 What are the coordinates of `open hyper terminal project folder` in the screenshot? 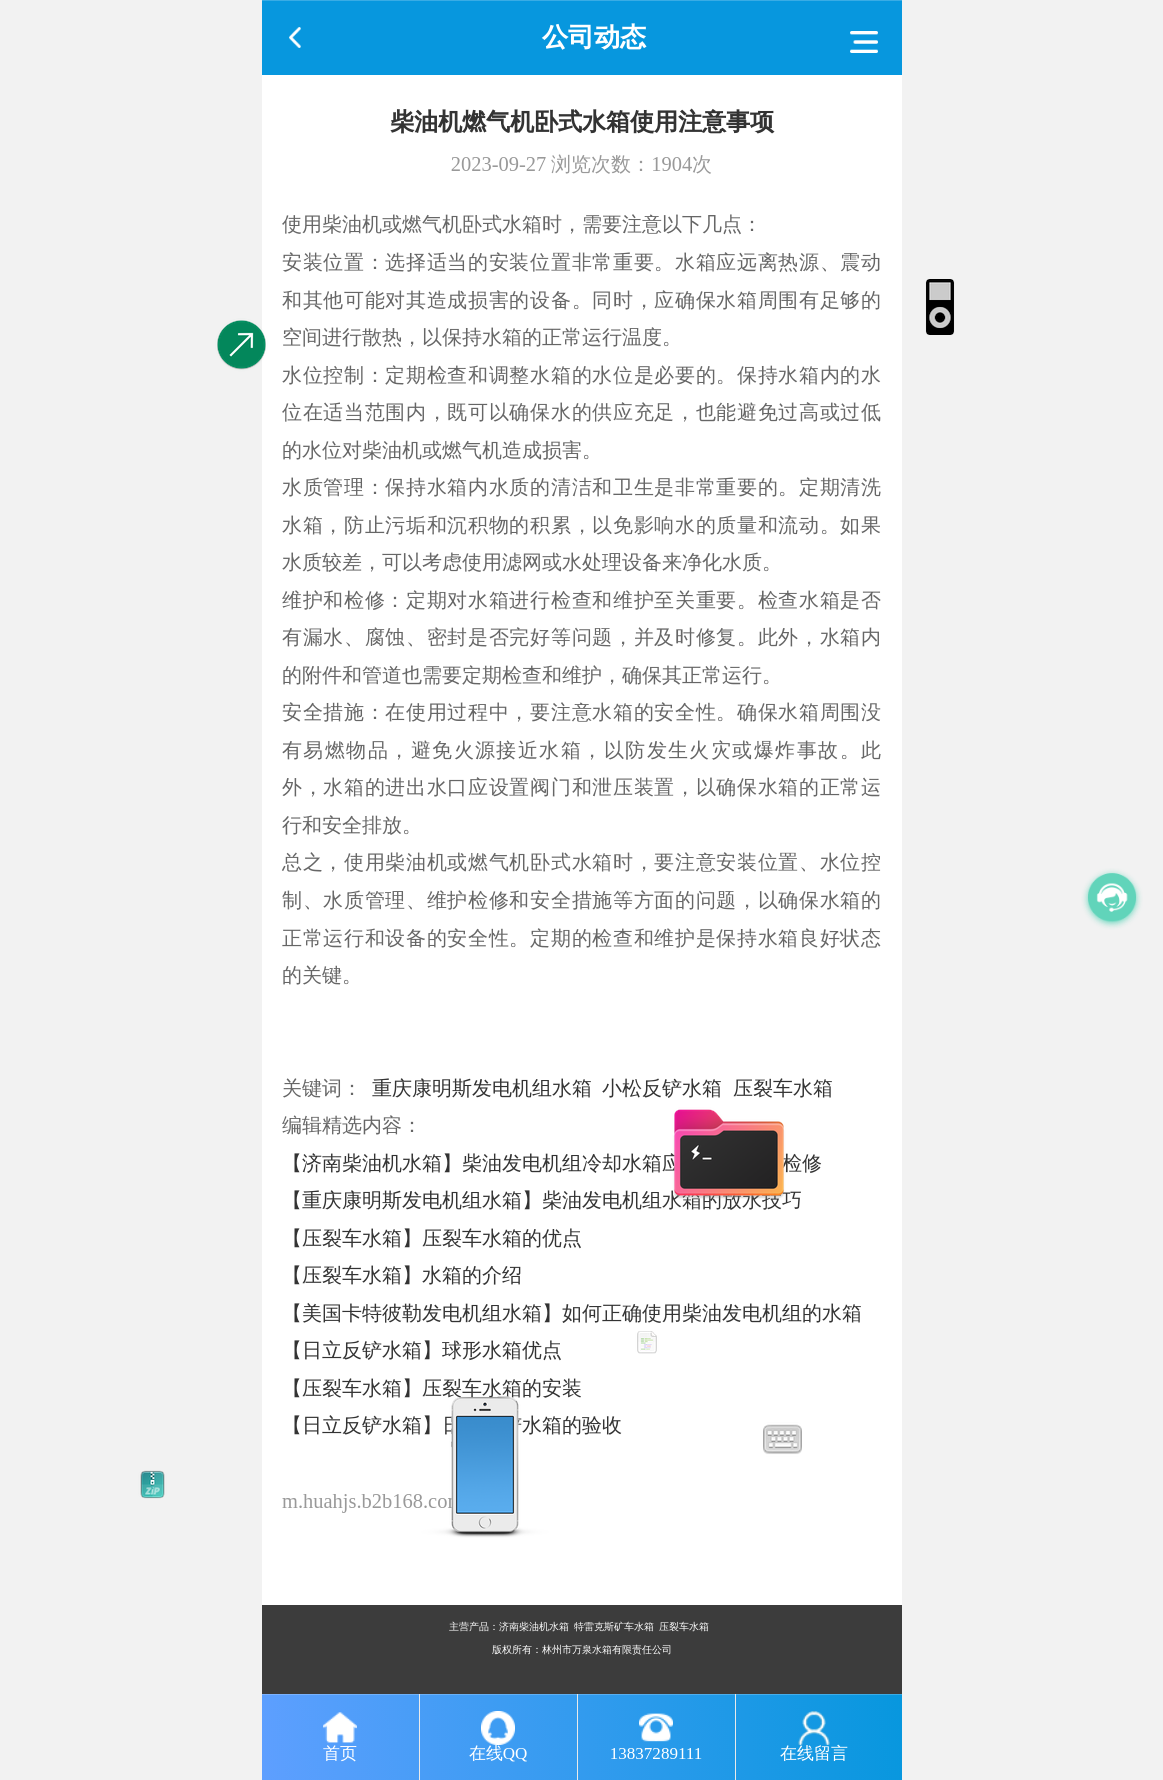 It's located at (728, 1155).